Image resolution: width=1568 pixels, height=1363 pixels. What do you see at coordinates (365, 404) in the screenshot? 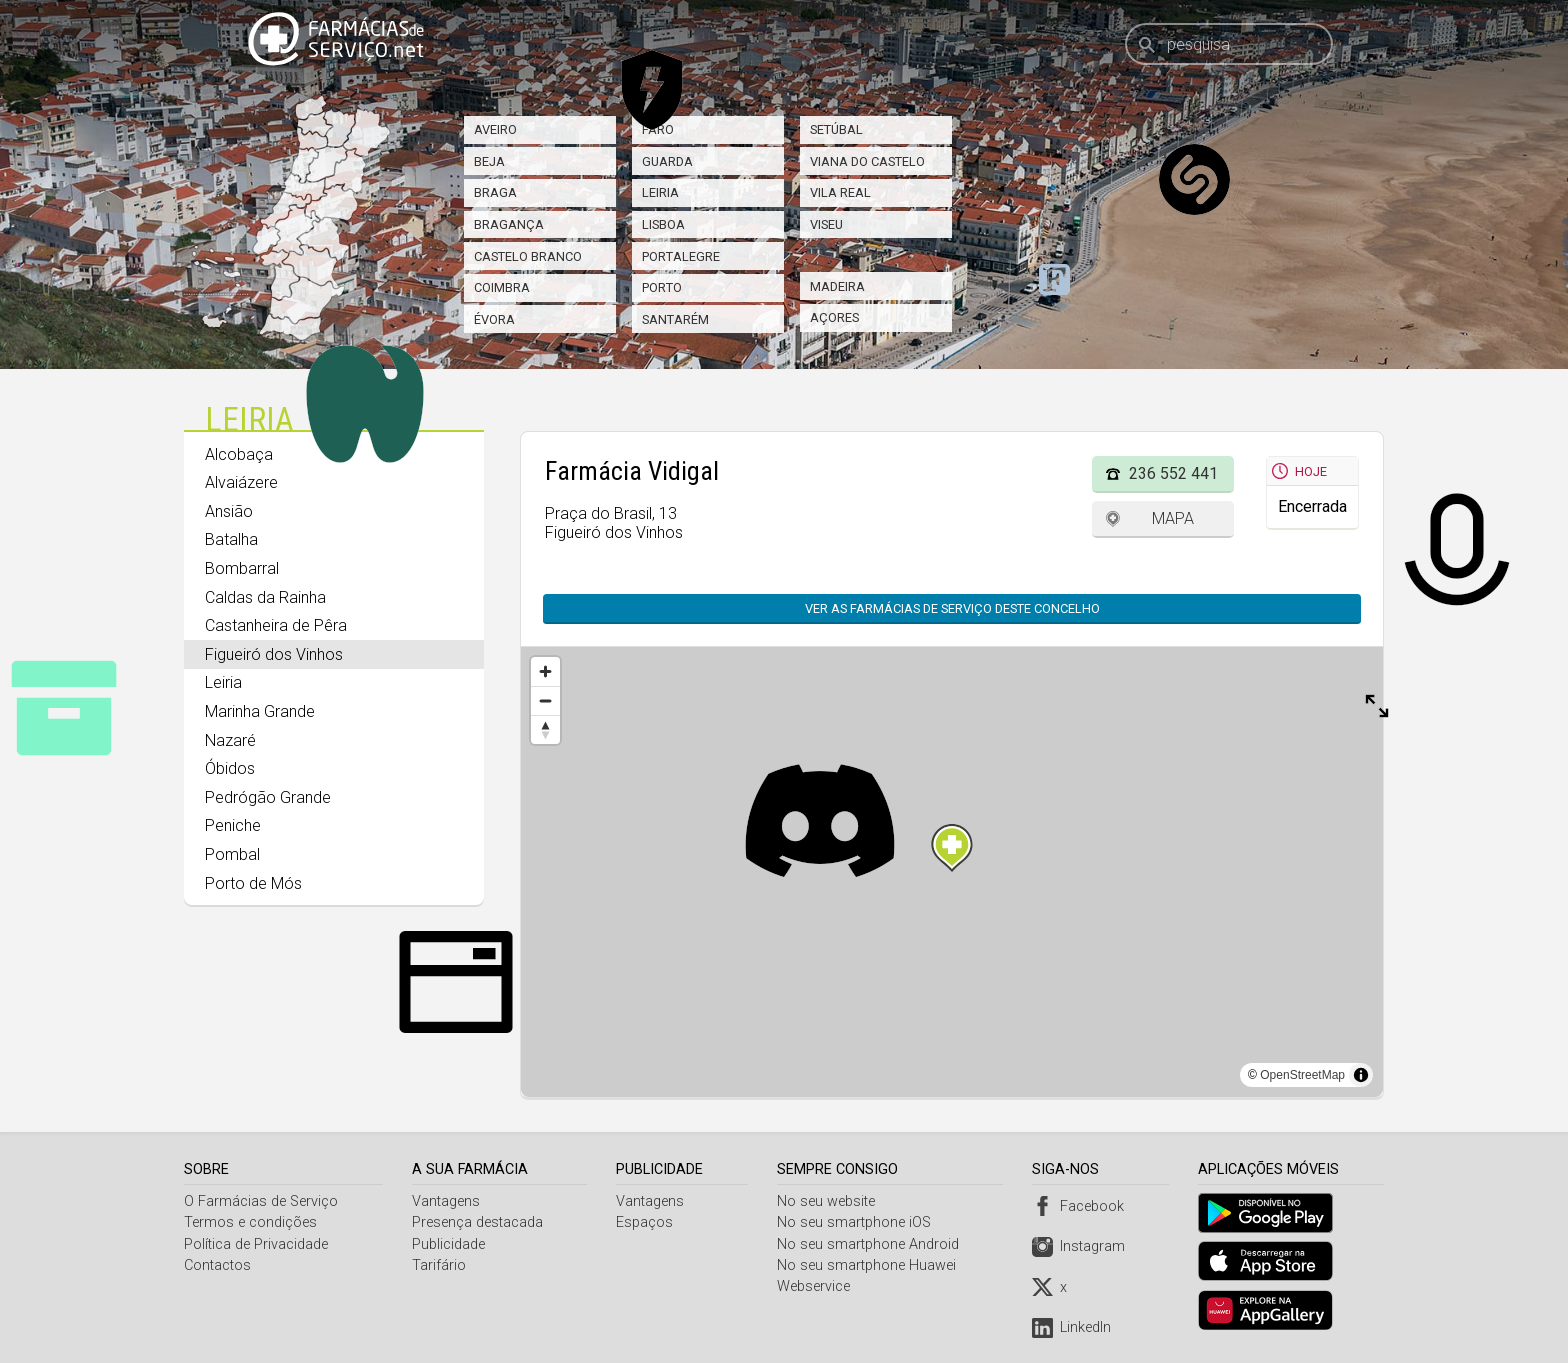
I see `access dental or oral health features` at bounding box center [365, 404].